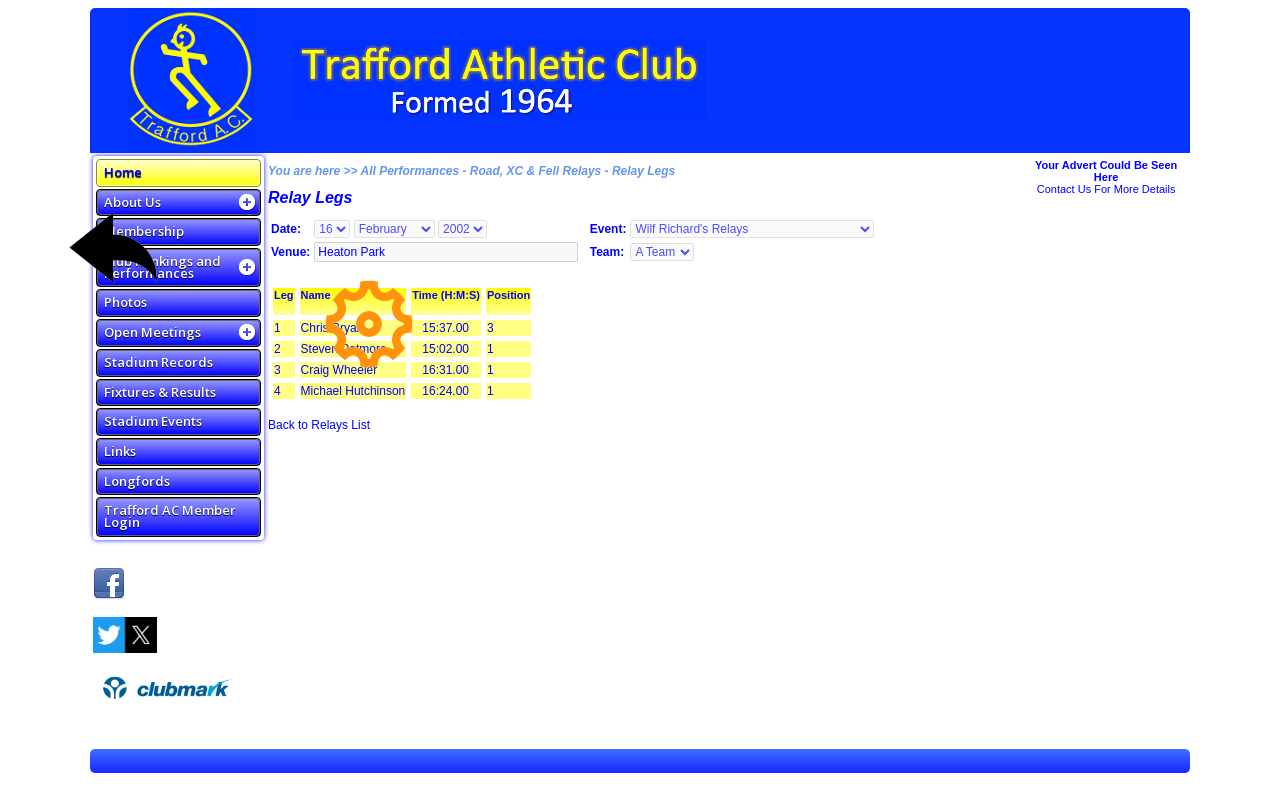  Describe the element at coordinates (117, 247) in the screenshot. I see `reply to a message or email` at that location.